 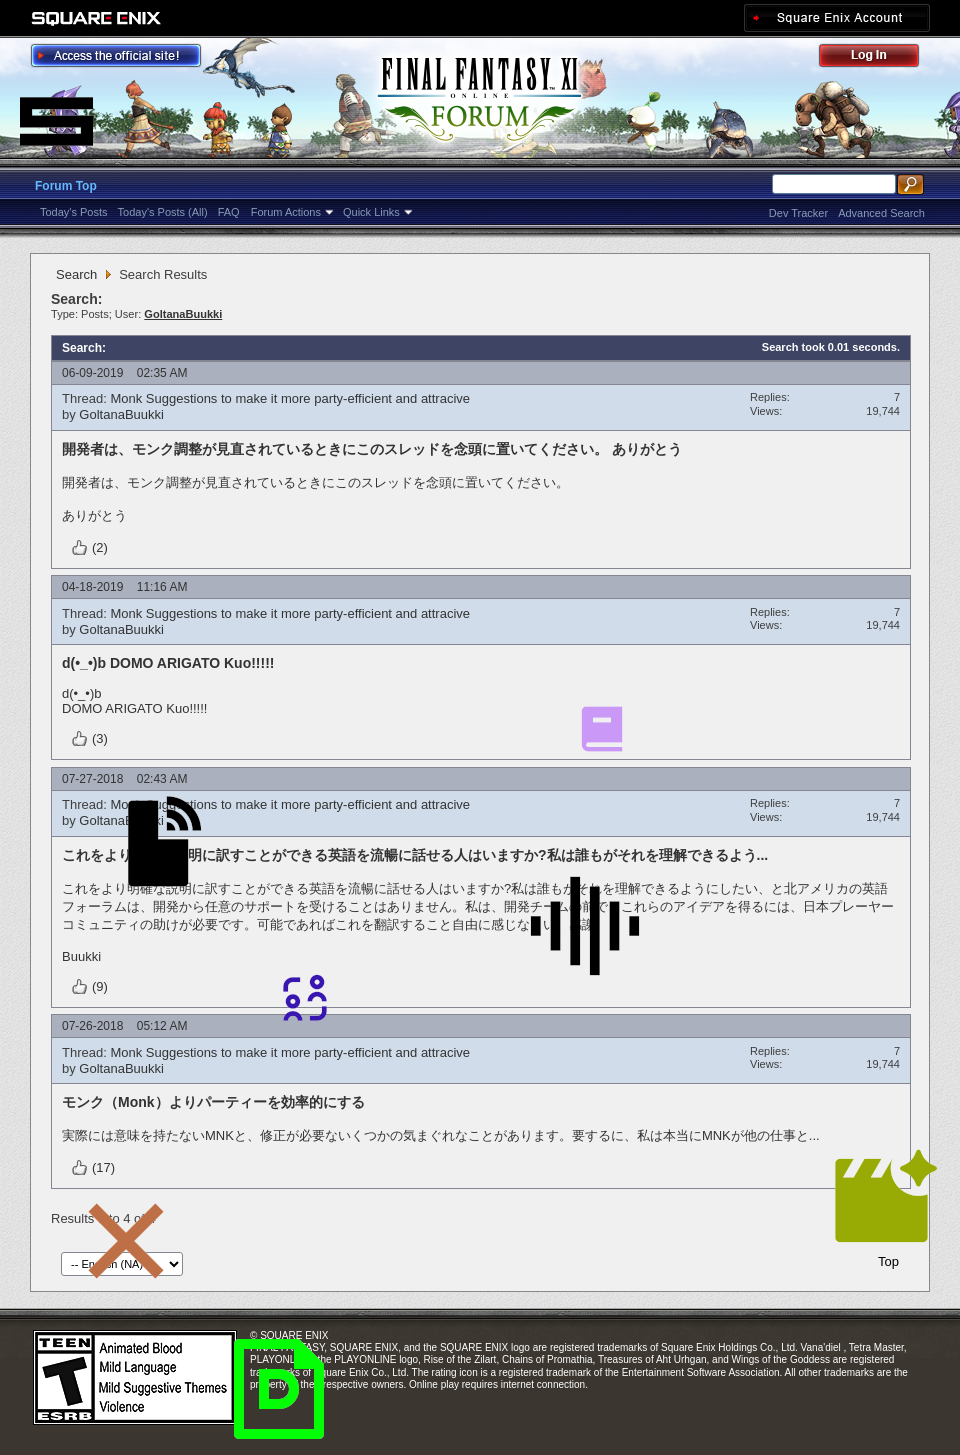 I want to click on peer-to-peer connection or transfer, so click(x=305, y=999).